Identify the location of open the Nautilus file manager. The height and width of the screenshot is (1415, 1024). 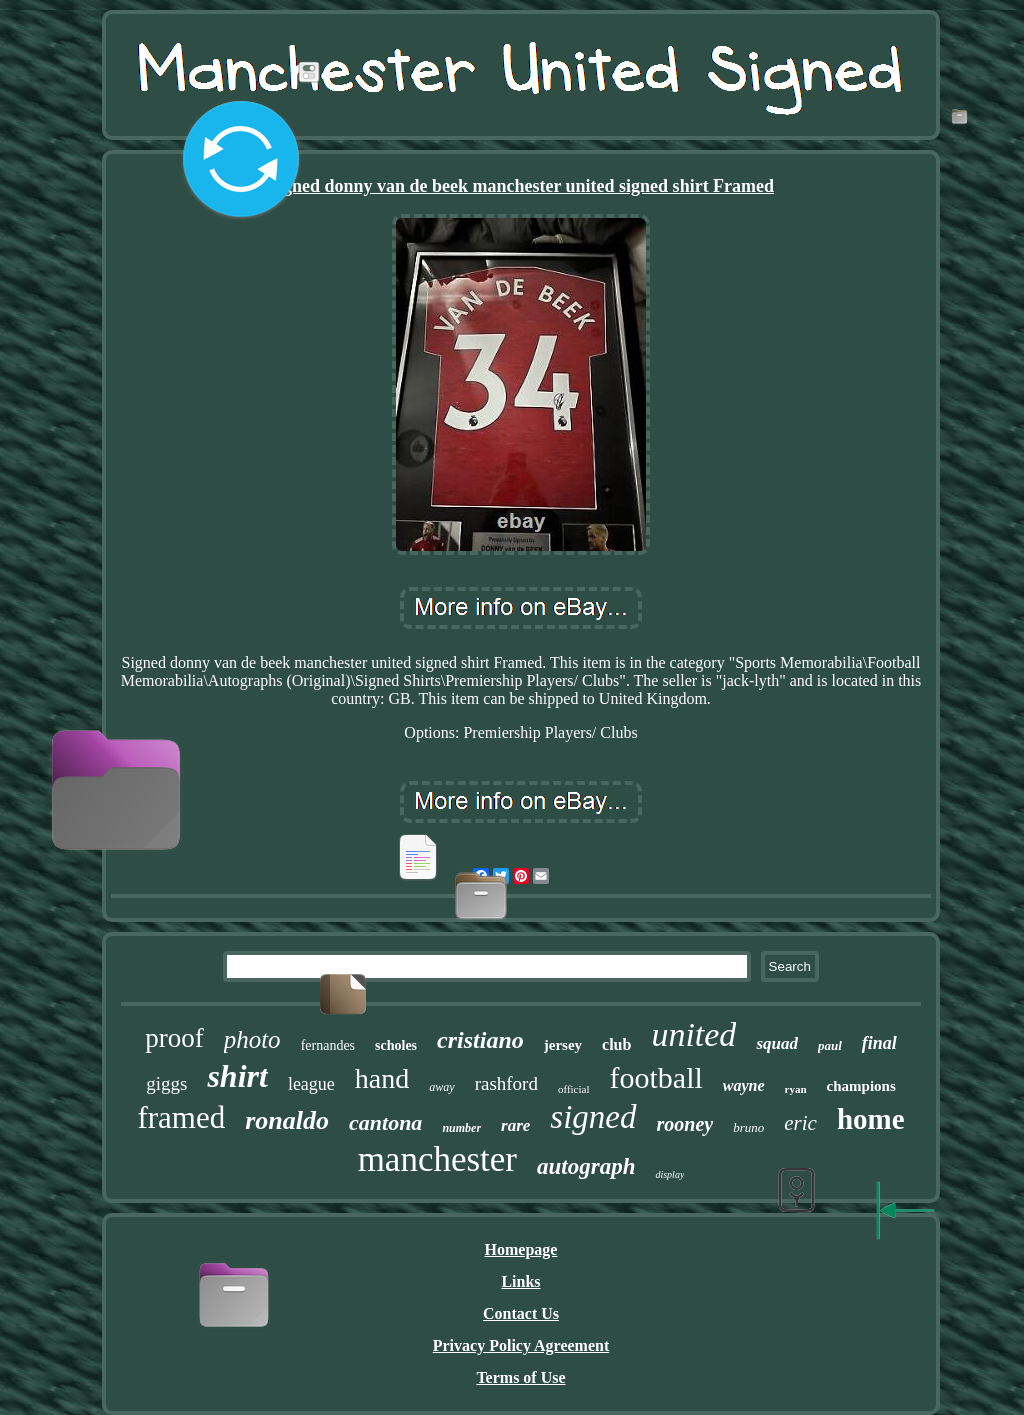
(959, 116).